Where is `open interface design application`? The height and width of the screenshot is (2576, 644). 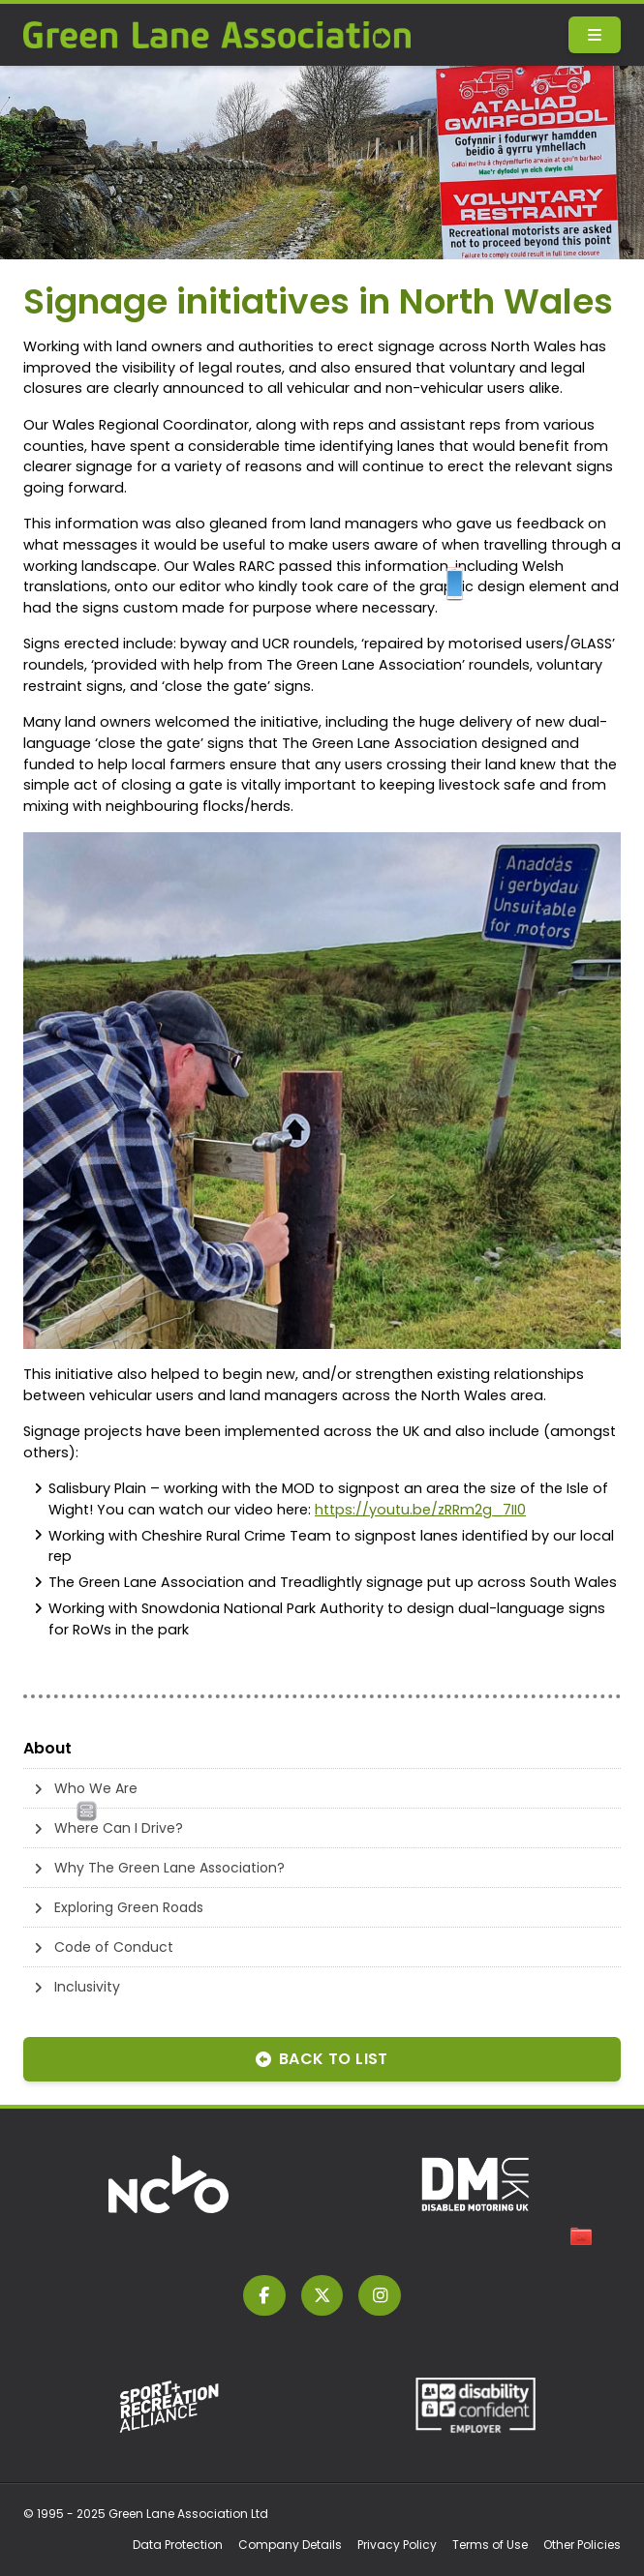 open interface design application is located at coordinates (86, 1811).